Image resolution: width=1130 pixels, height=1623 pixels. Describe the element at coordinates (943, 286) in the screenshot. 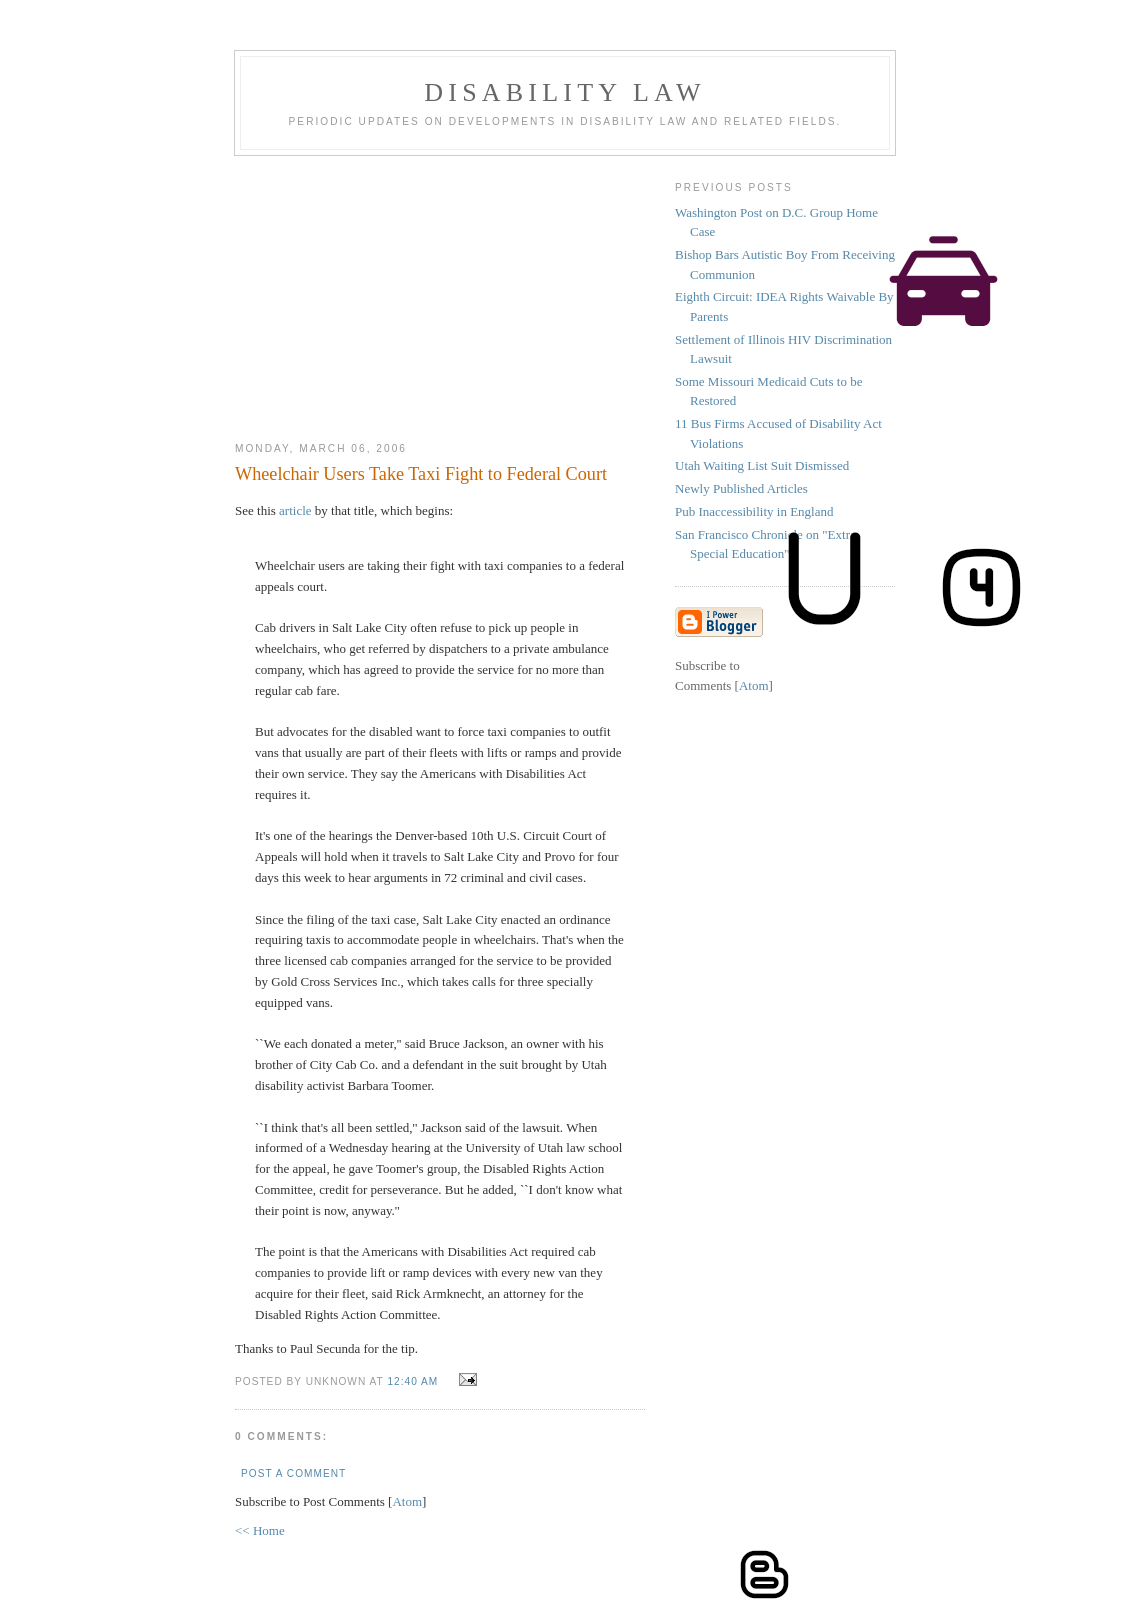

I see `indicates police or emergency services` at that location.